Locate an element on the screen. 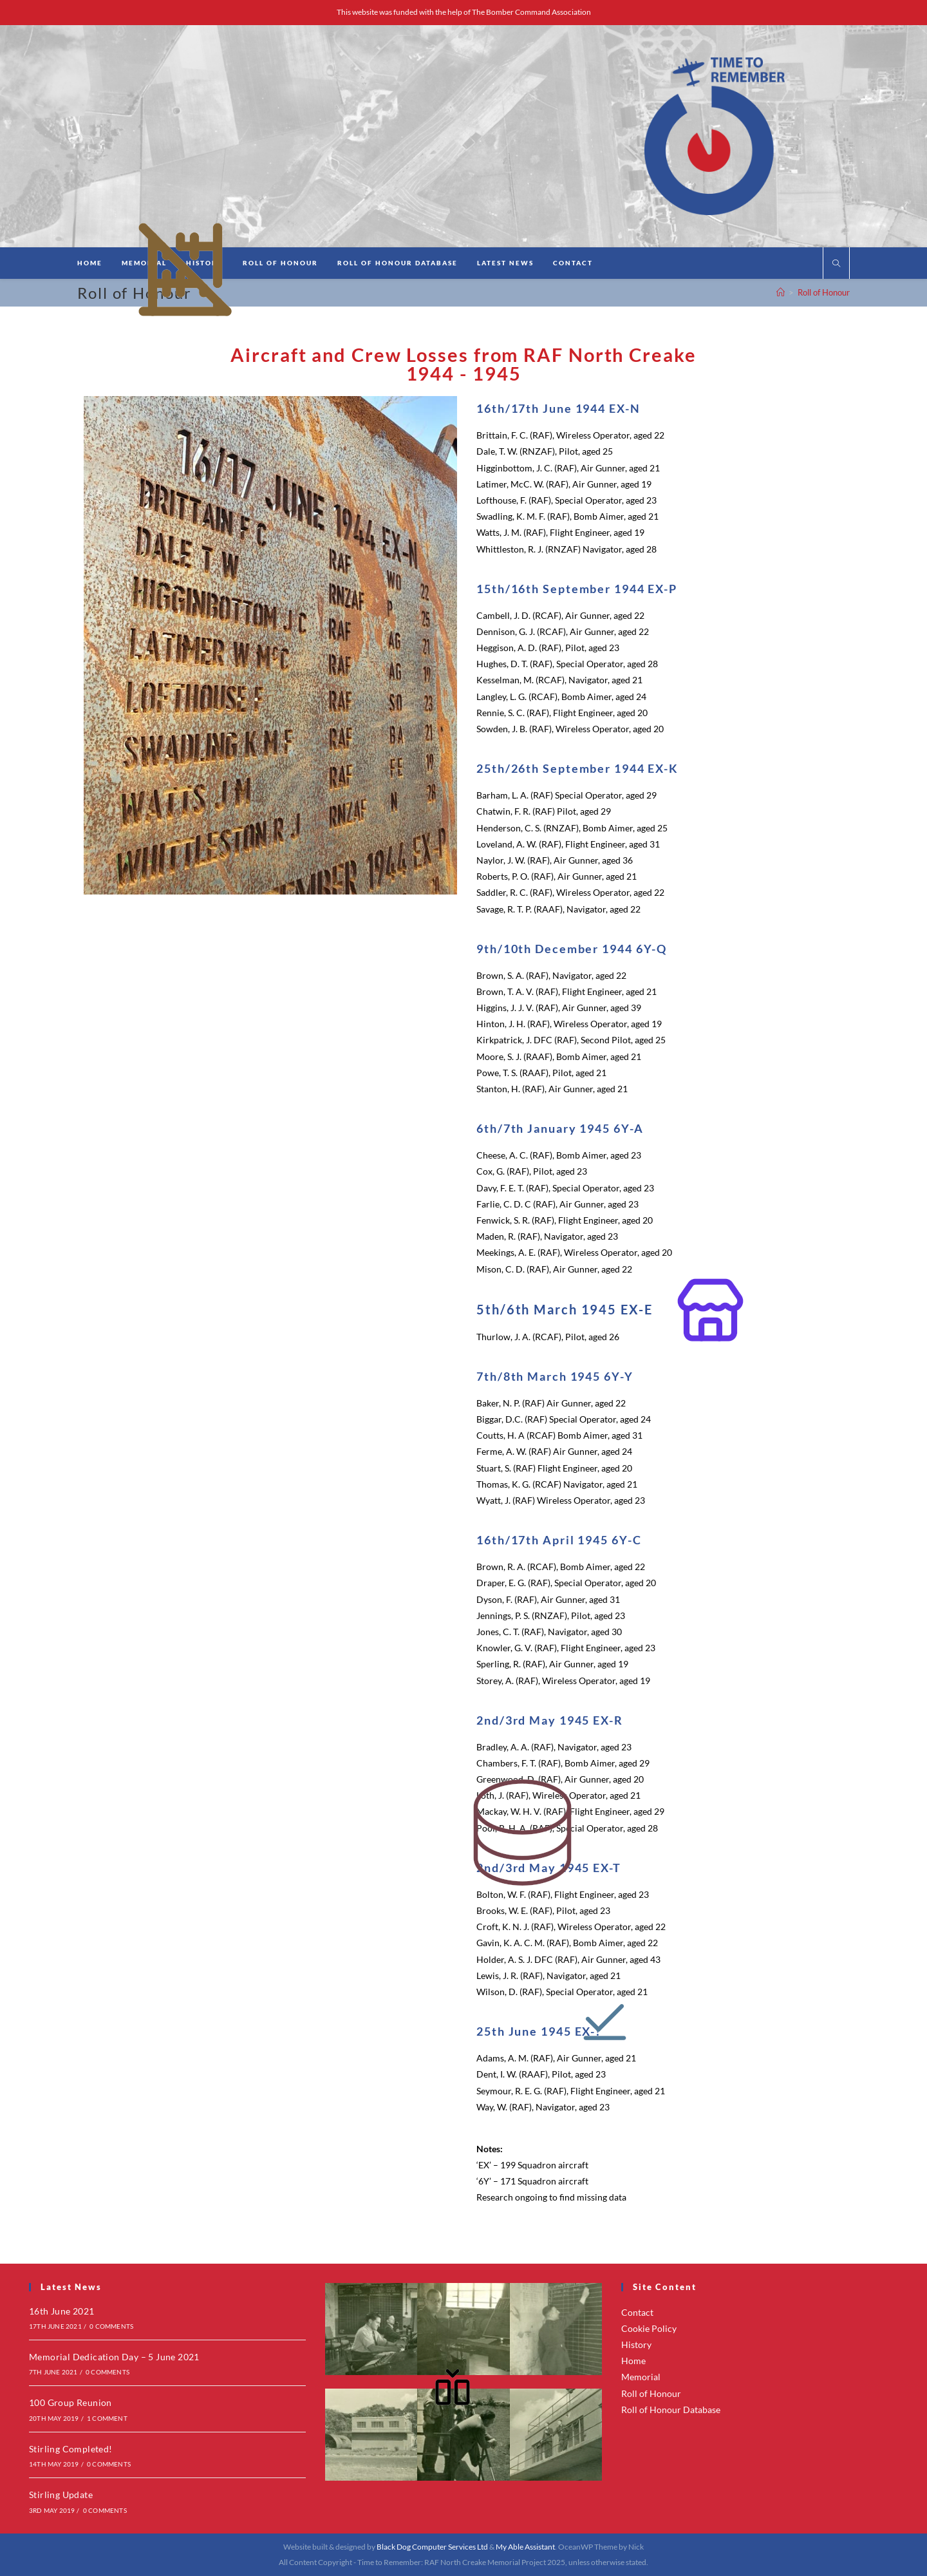 This screenshot has width=927, height=2576. align elements to the top edge is located at coordinates (453, 2388).